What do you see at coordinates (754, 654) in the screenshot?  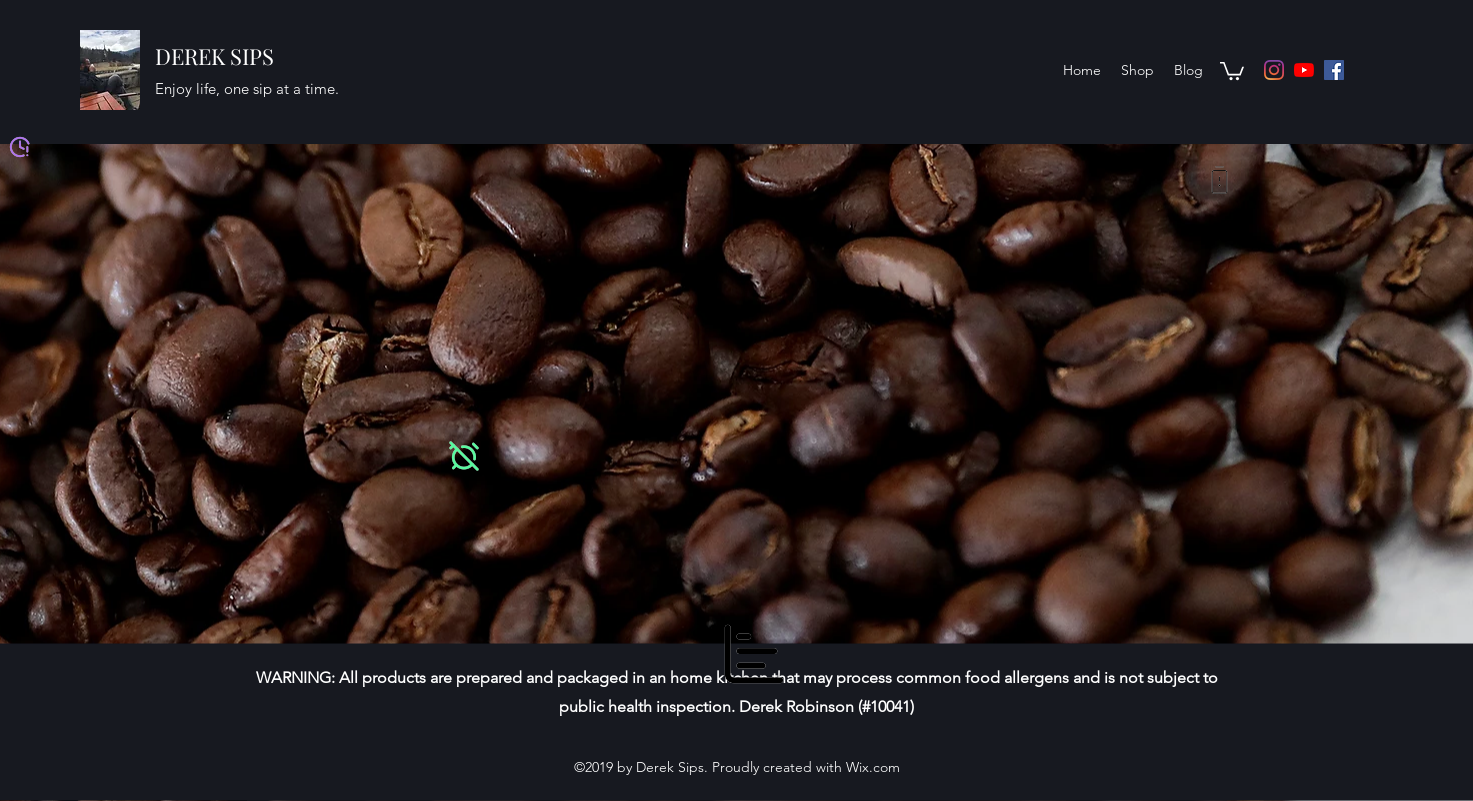 I see `view bar chart analytics` at bounding box center [754, 654].